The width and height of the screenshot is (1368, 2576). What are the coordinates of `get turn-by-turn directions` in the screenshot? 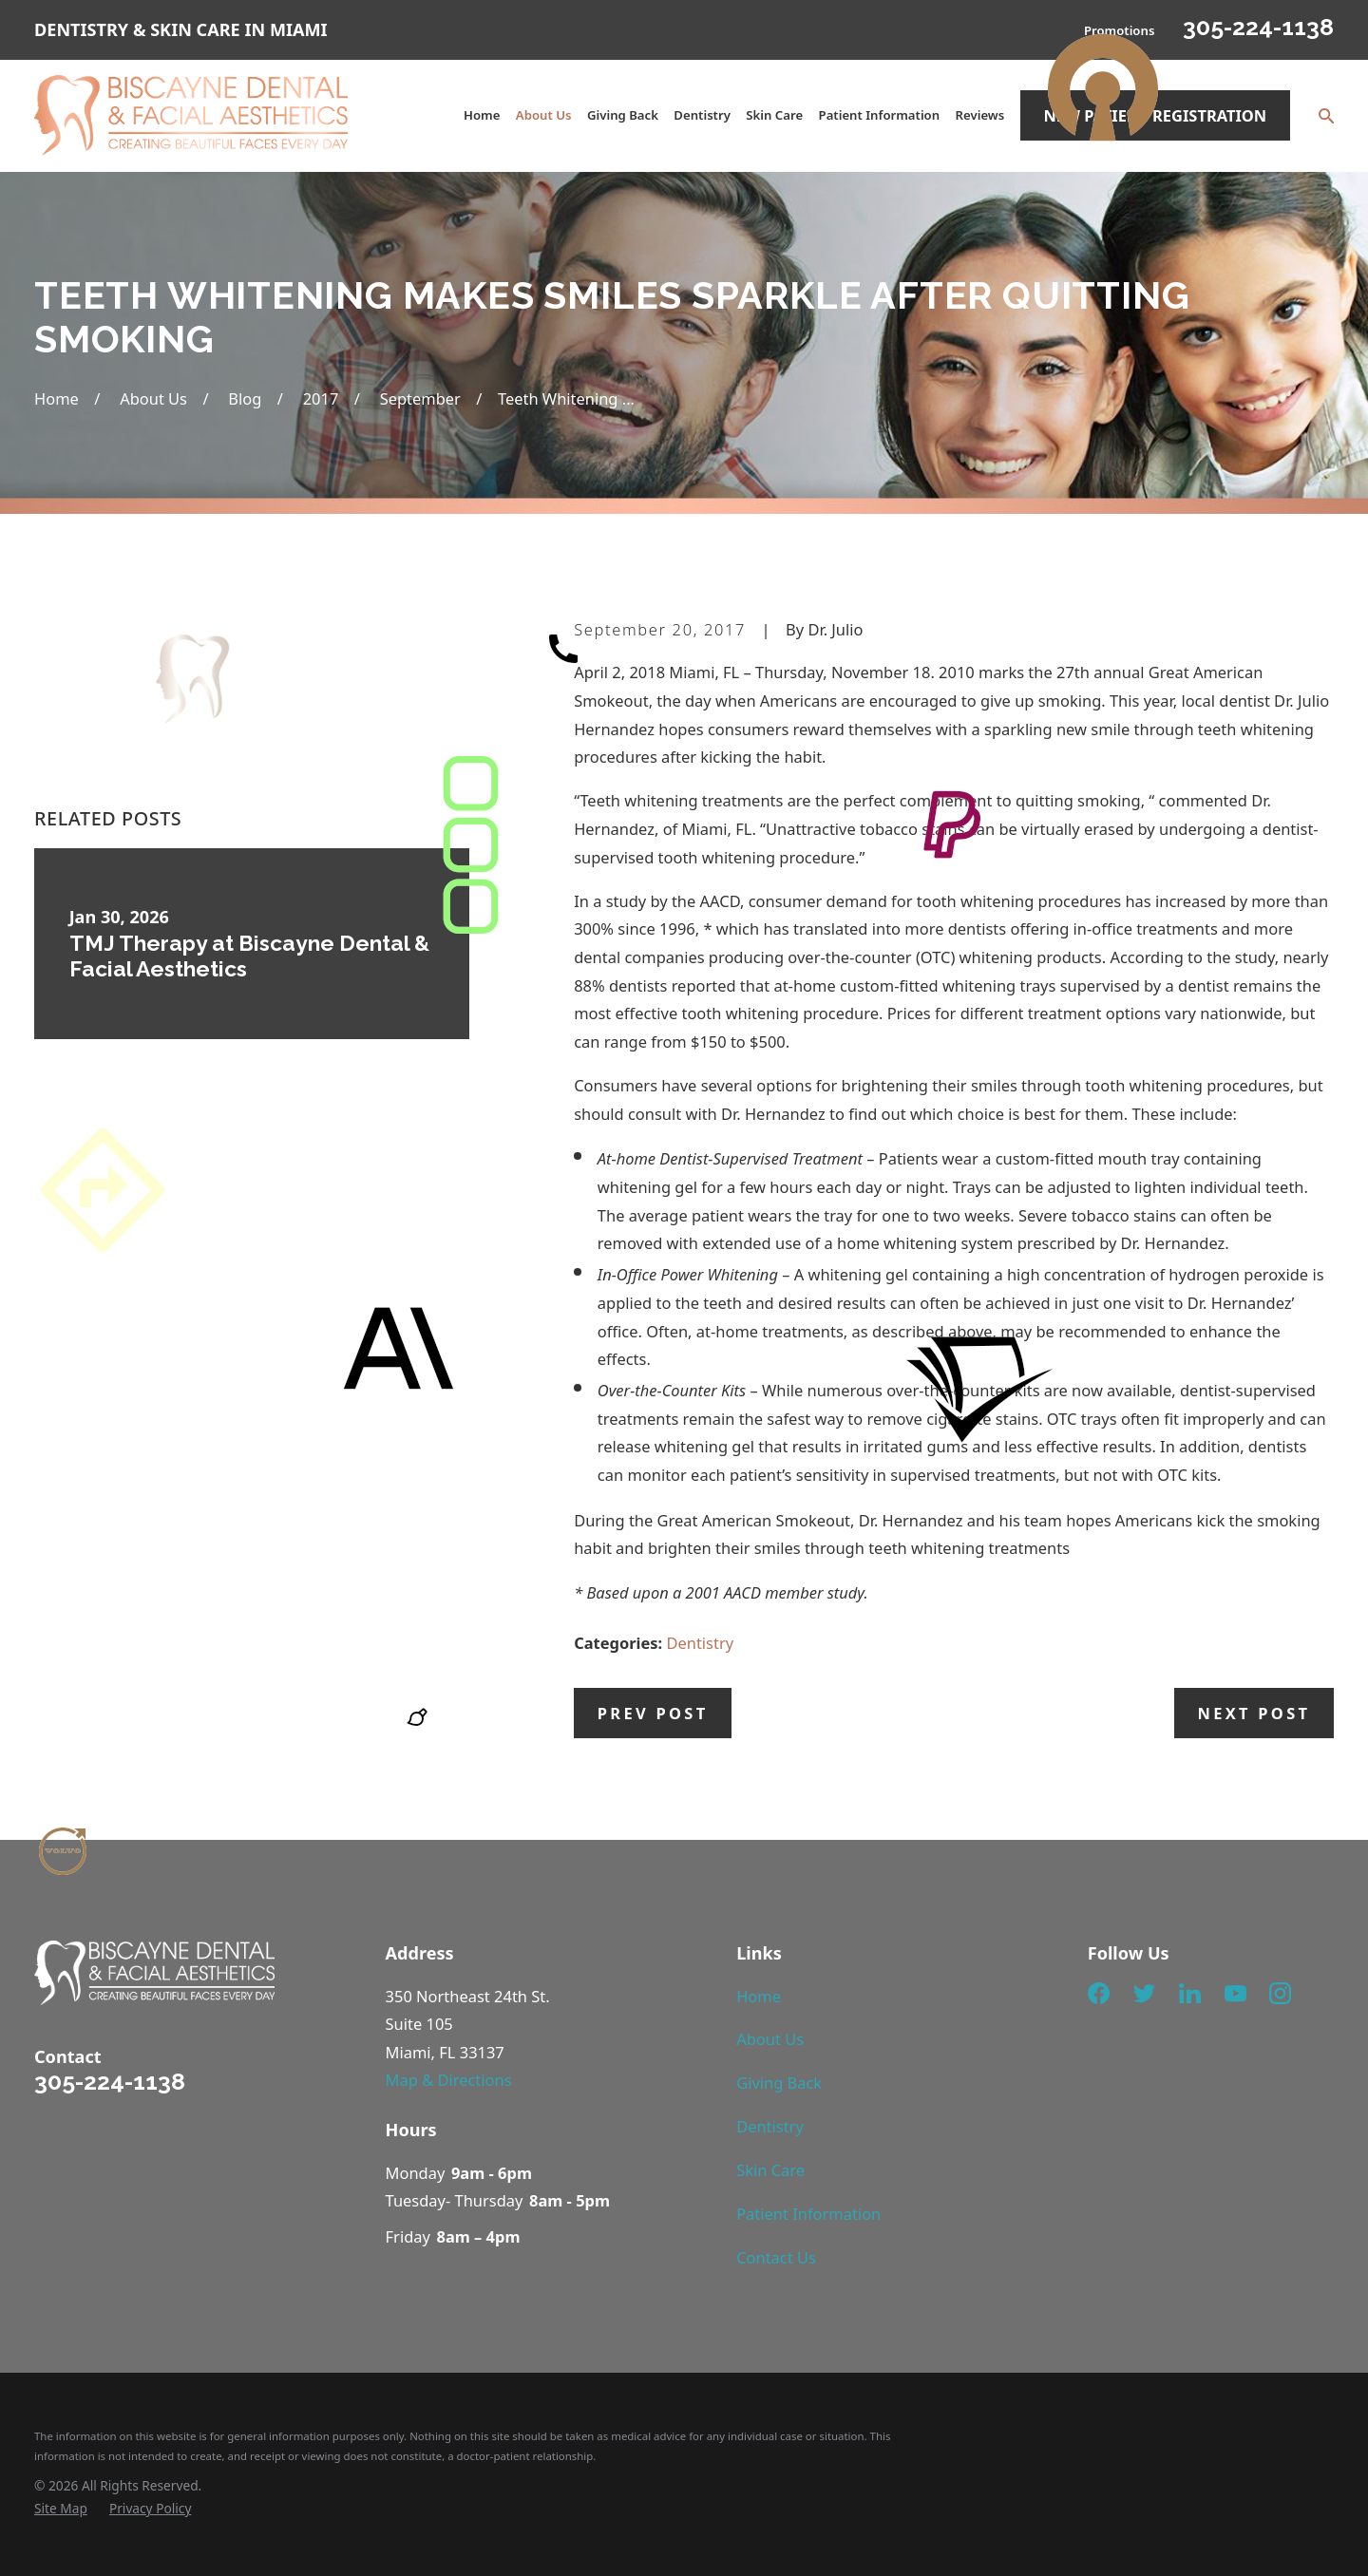 It's located at (103, 1190).